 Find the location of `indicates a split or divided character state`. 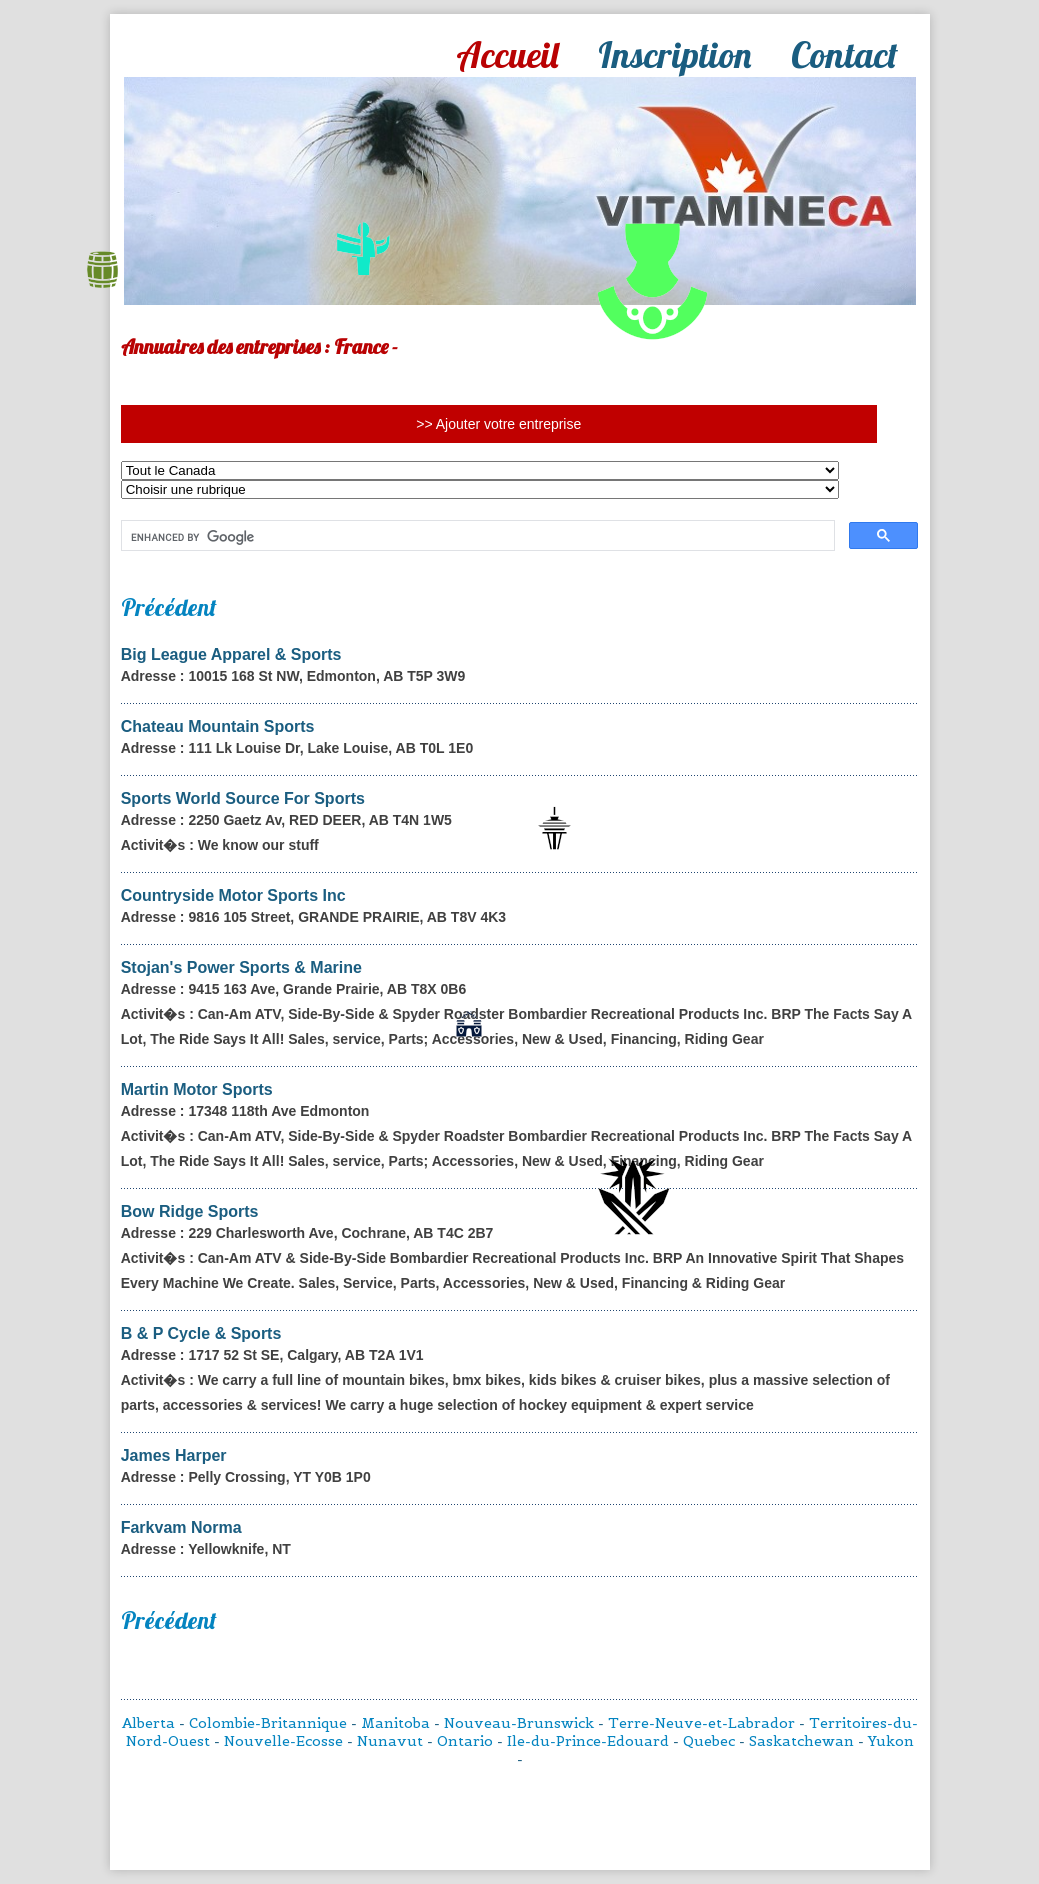

indicates a split or divided character state is located at coordinates (363, 248).